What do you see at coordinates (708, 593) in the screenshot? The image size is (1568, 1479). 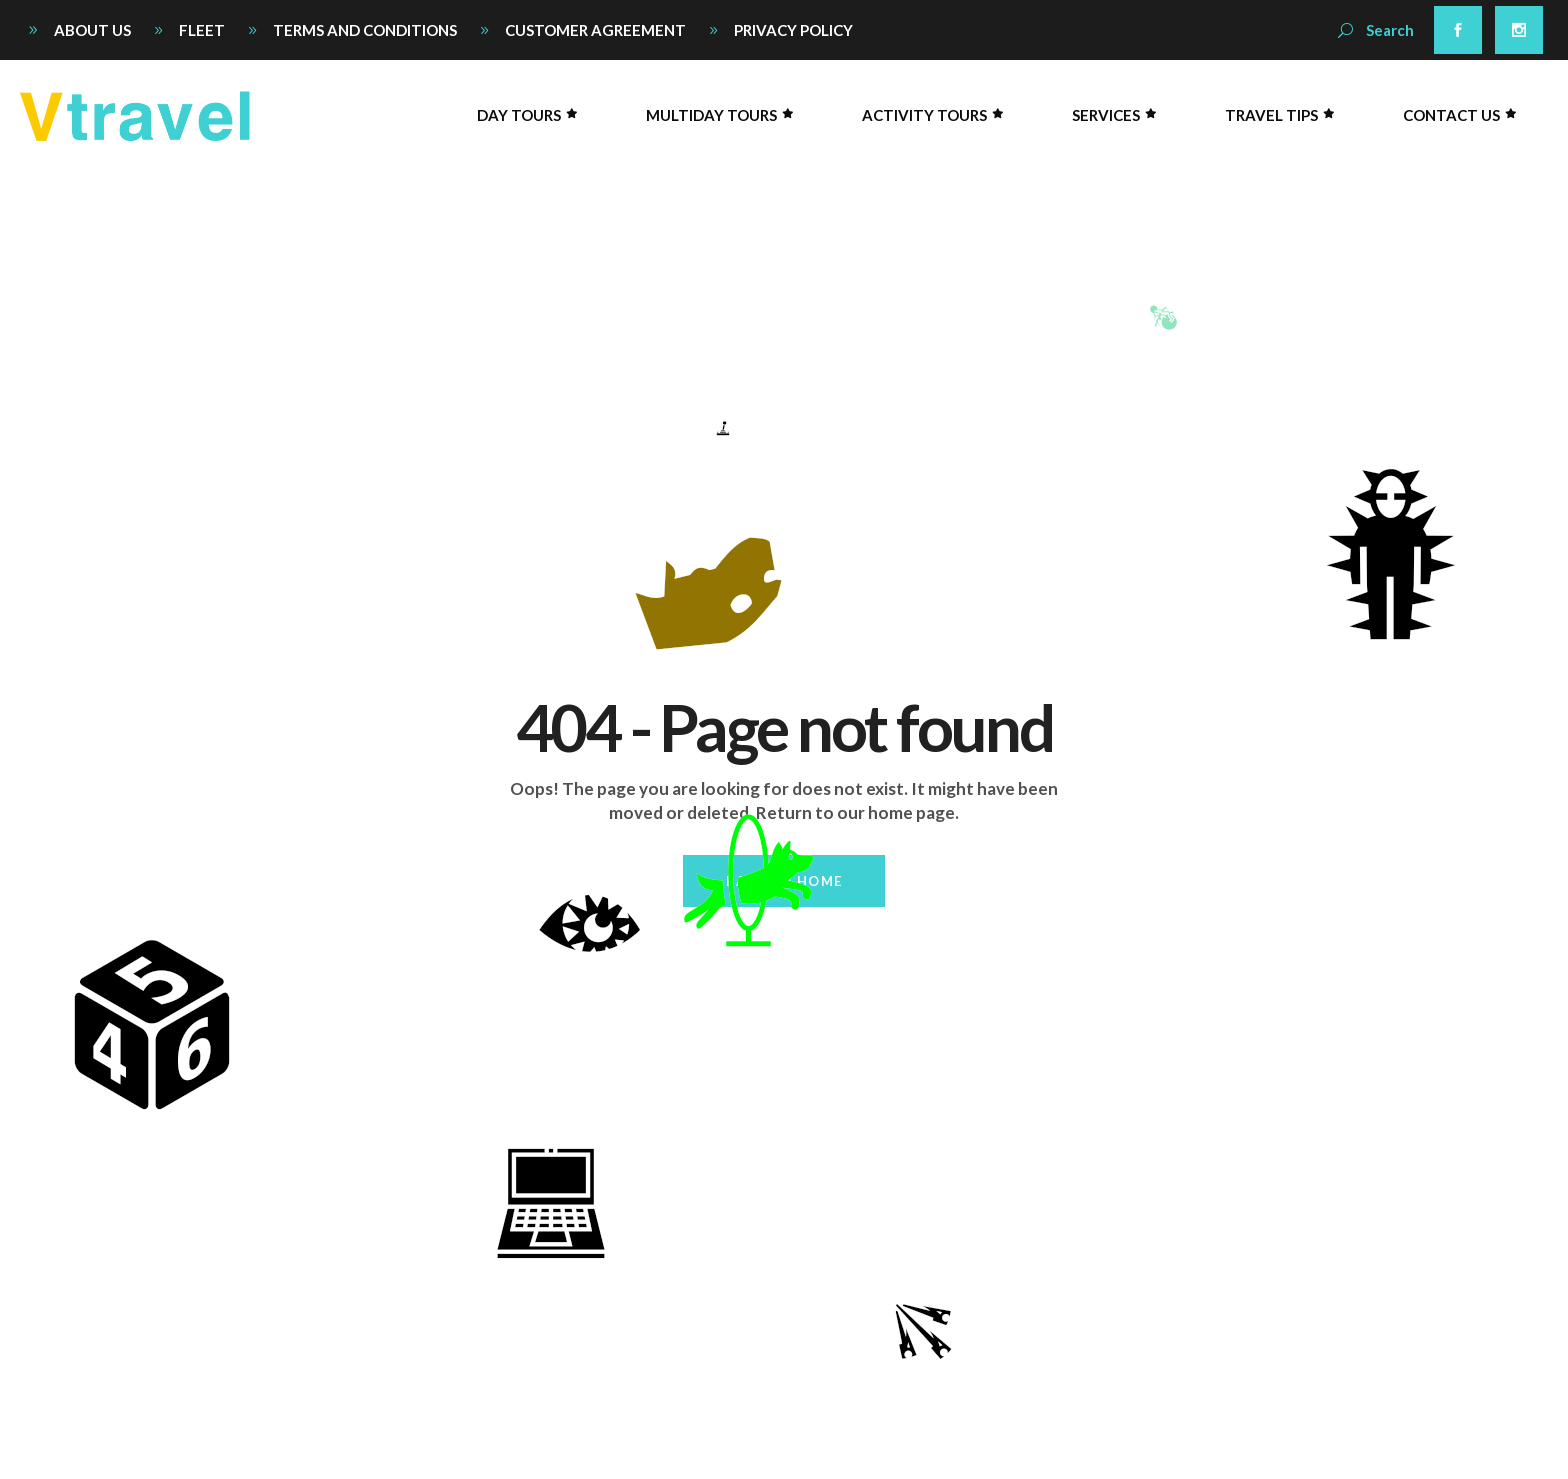 I see `select South Africa as your region` at bounding box center [708, 593].